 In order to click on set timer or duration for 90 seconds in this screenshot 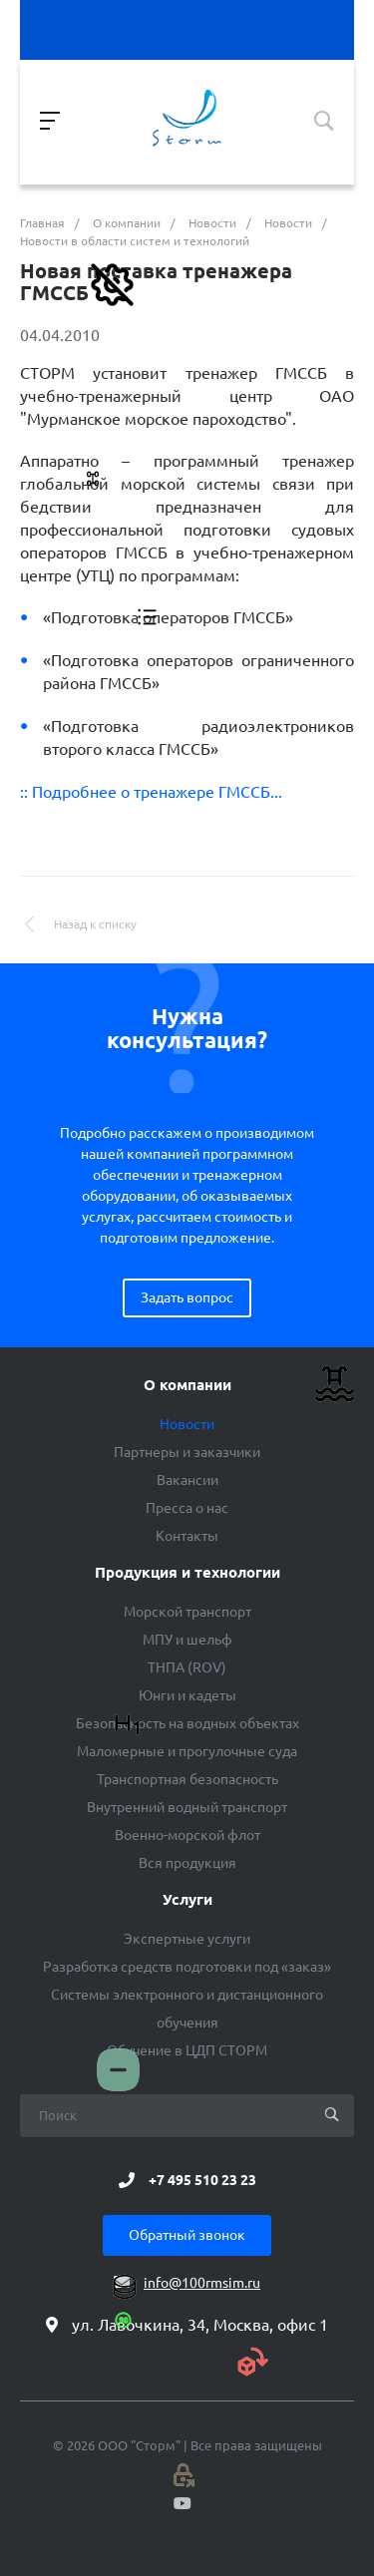, I will do `click(123, 2320)`.